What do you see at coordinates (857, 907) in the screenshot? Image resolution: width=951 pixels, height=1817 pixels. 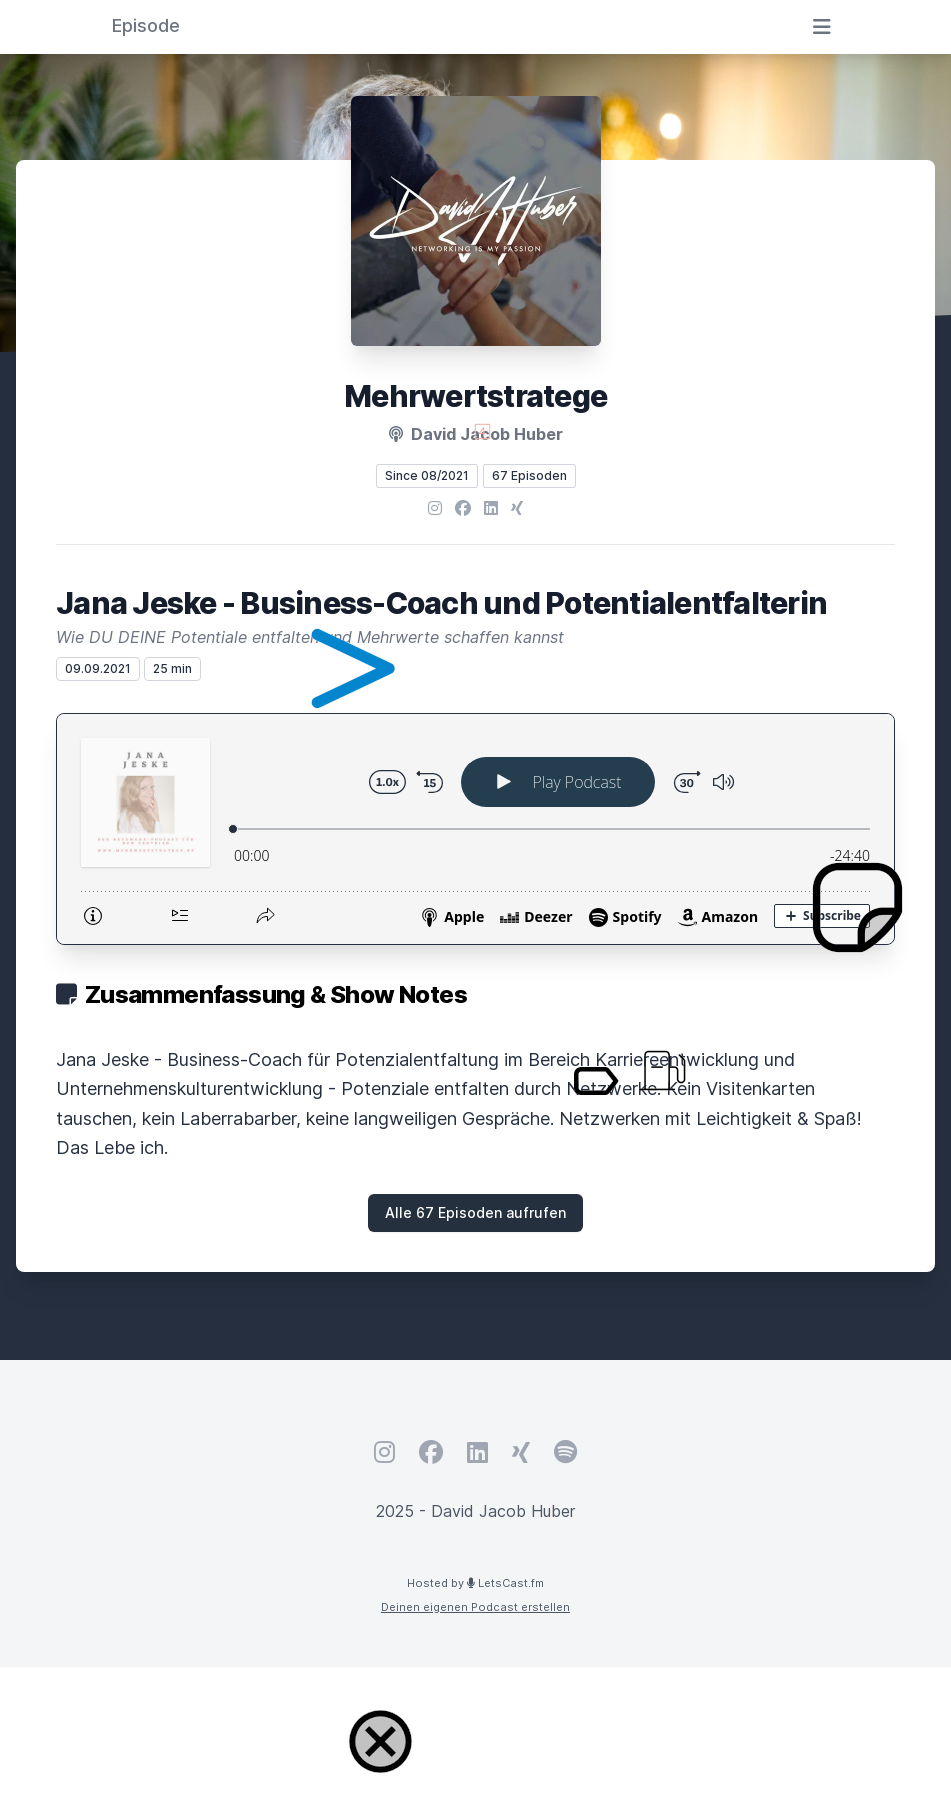 I see `add a sticker to your message` at bounding box center [857, 907].